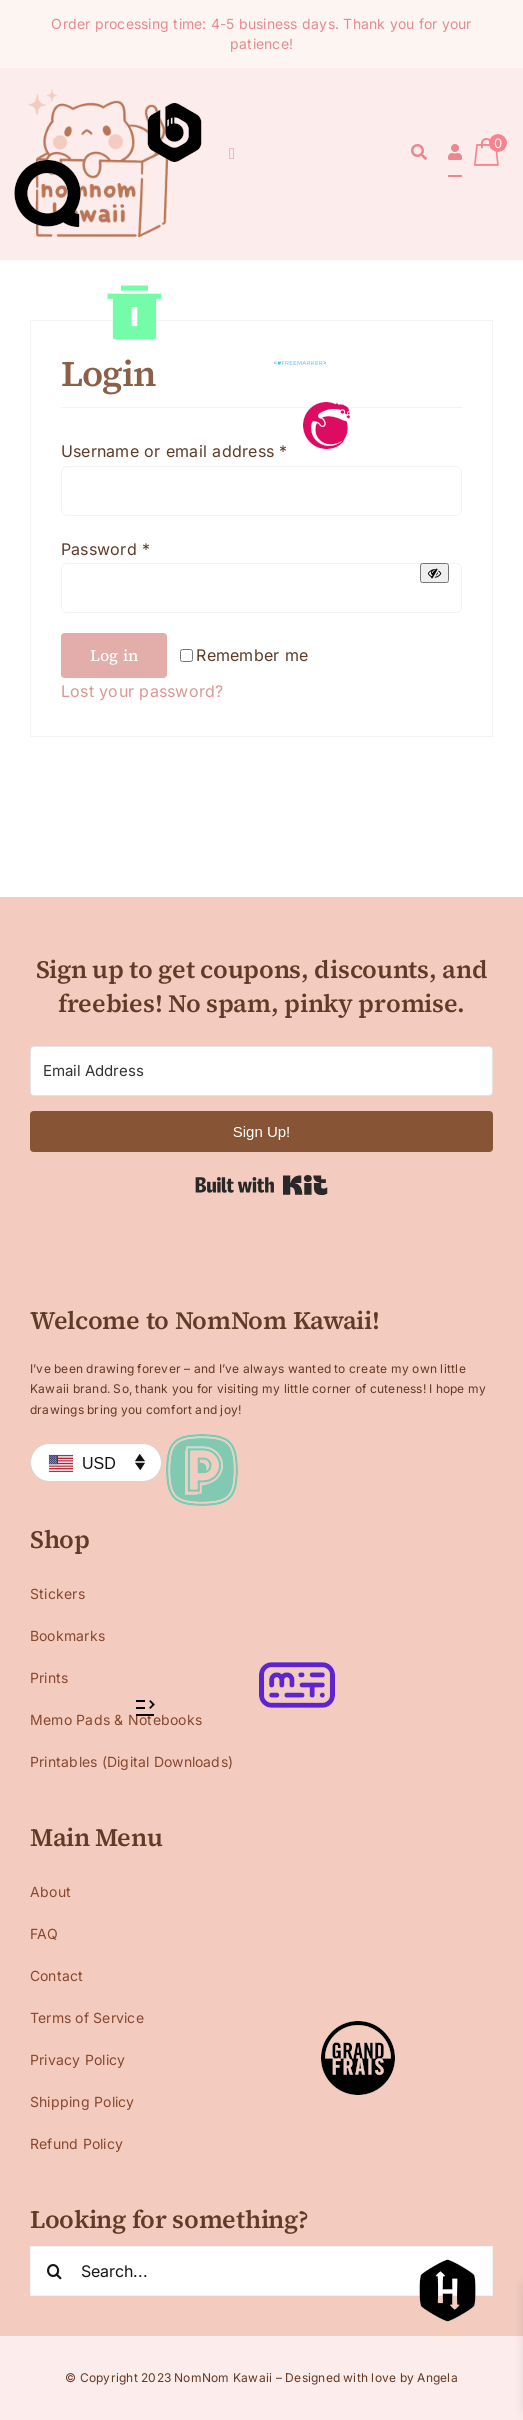 This screenshot has width=523, height=2420. I want to click on hackerrank logo, so click(447, 2290).